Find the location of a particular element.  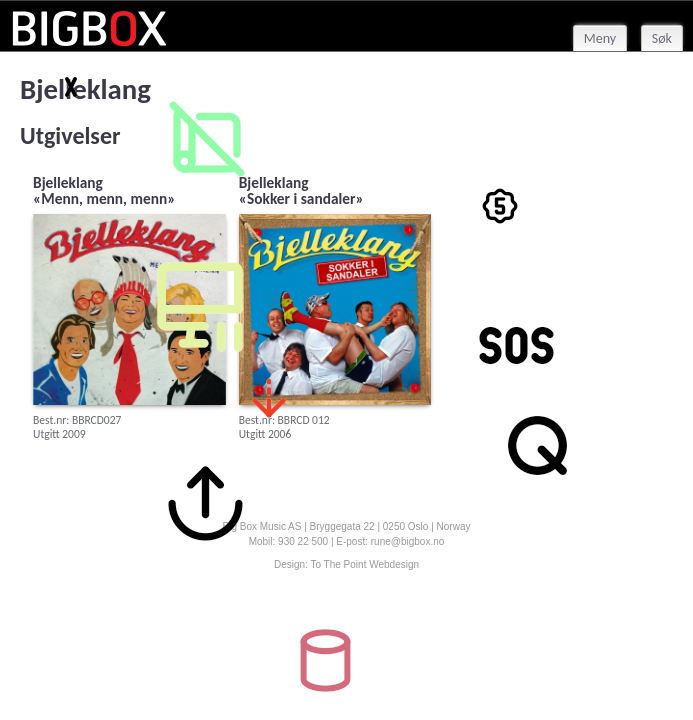

download in progress is located at coordinates (269, 398).